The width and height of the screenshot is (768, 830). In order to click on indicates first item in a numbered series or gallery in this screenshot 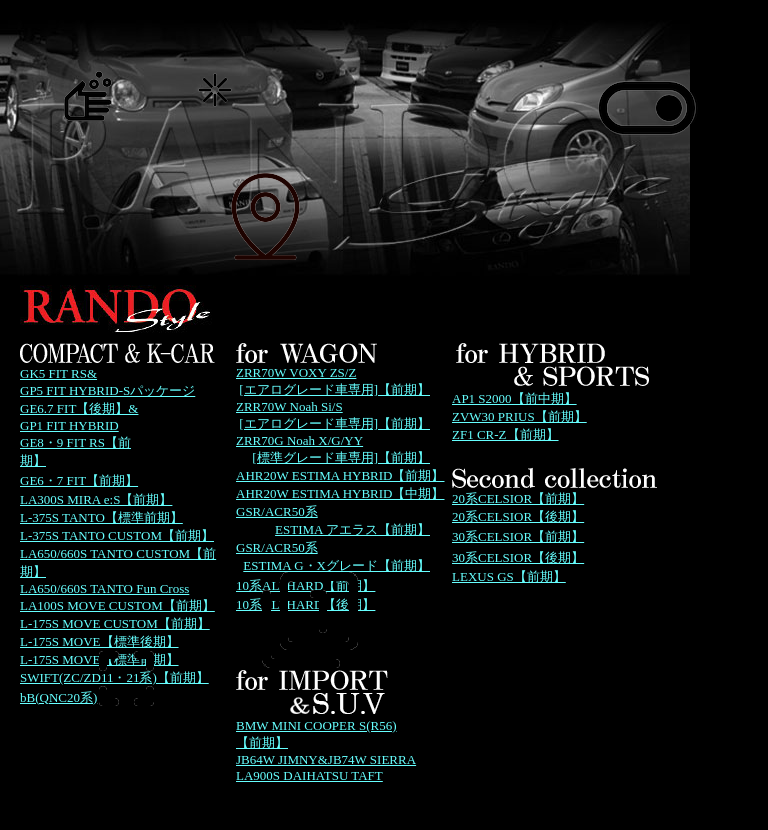, I will do `click(310, 620)`.